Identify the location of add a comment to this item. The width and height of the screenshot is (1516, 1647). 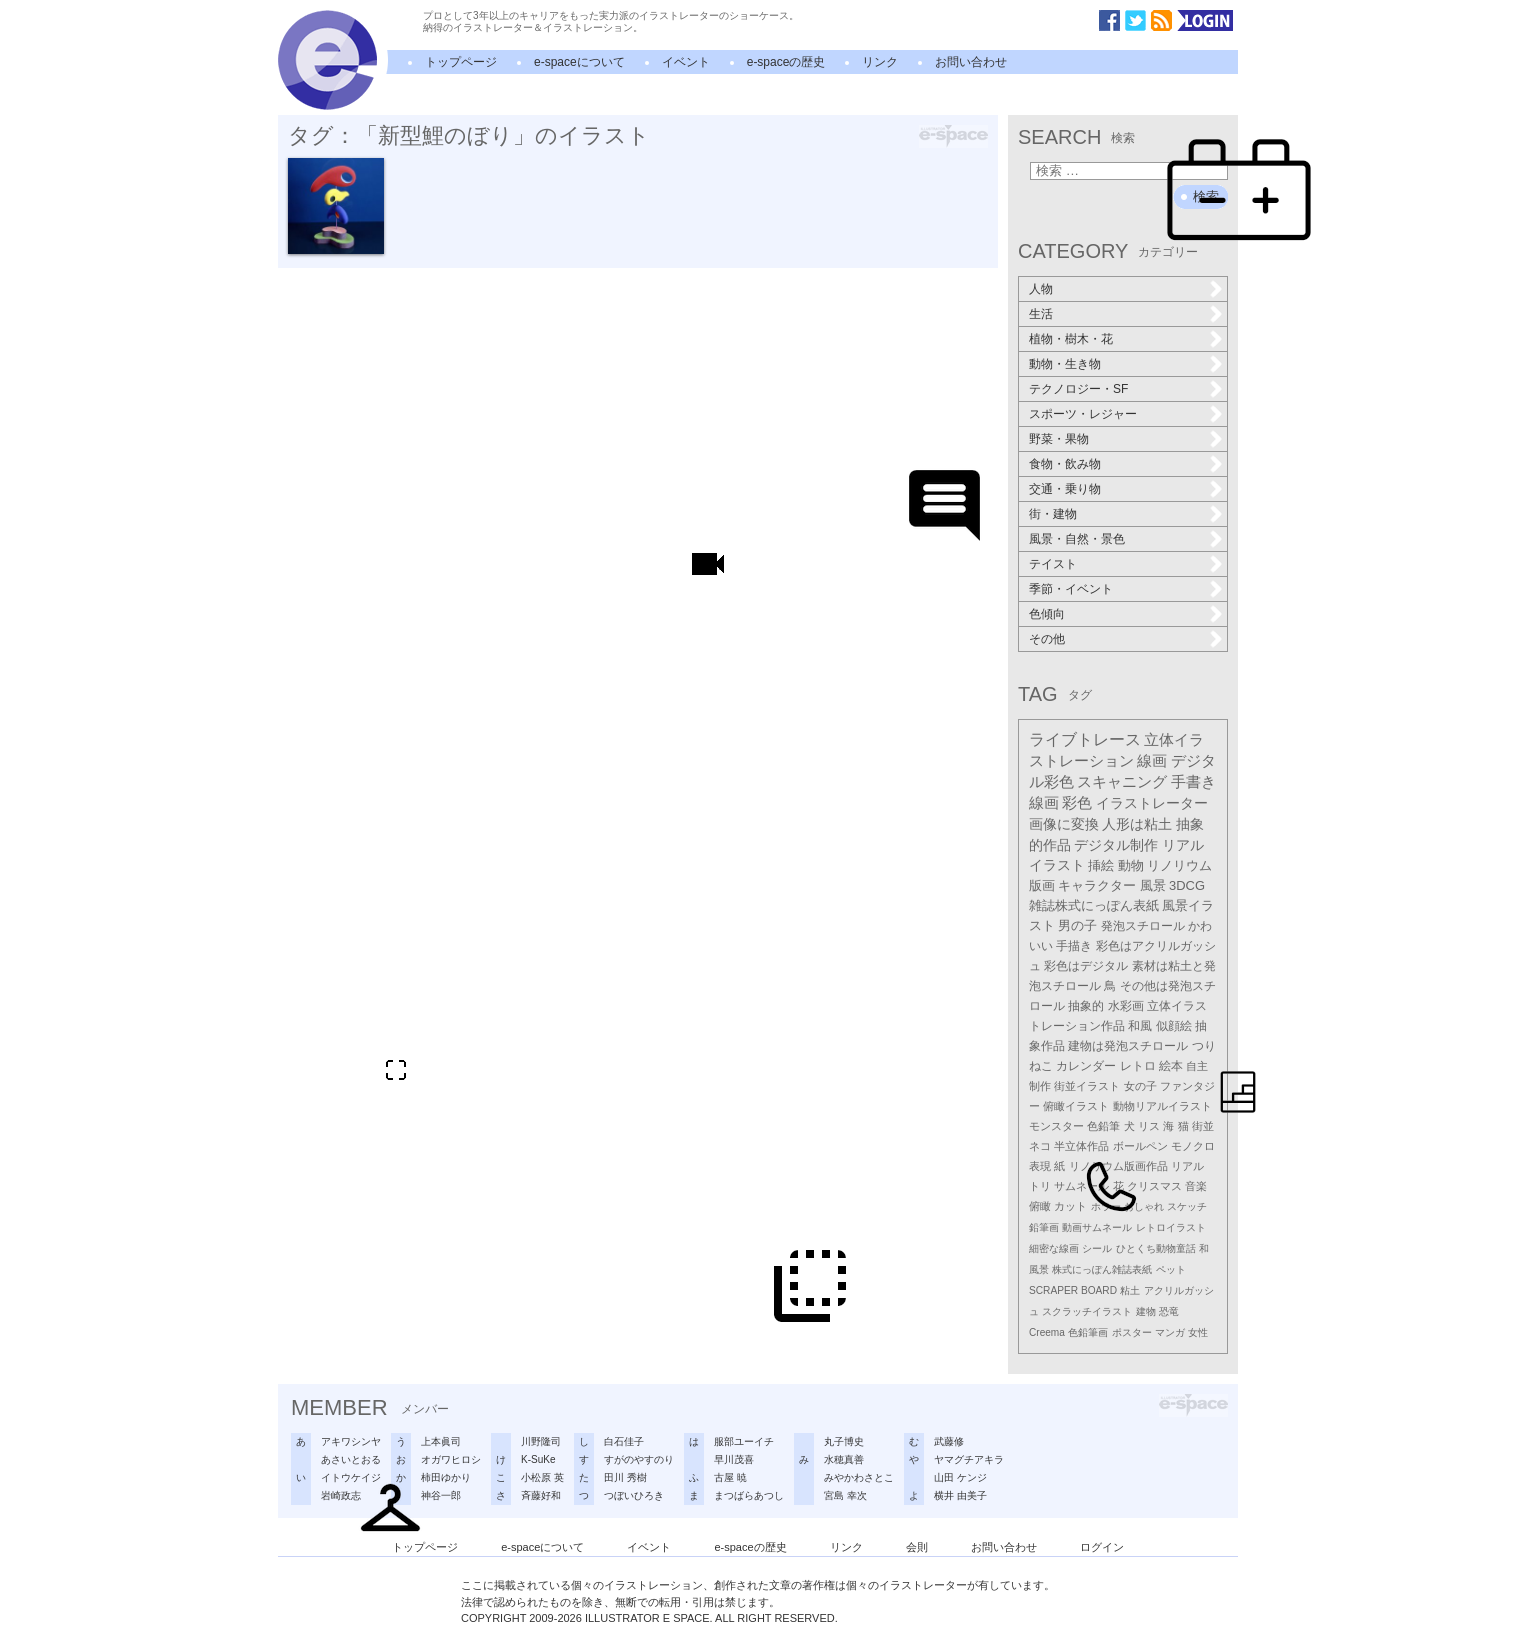
(944, 505).